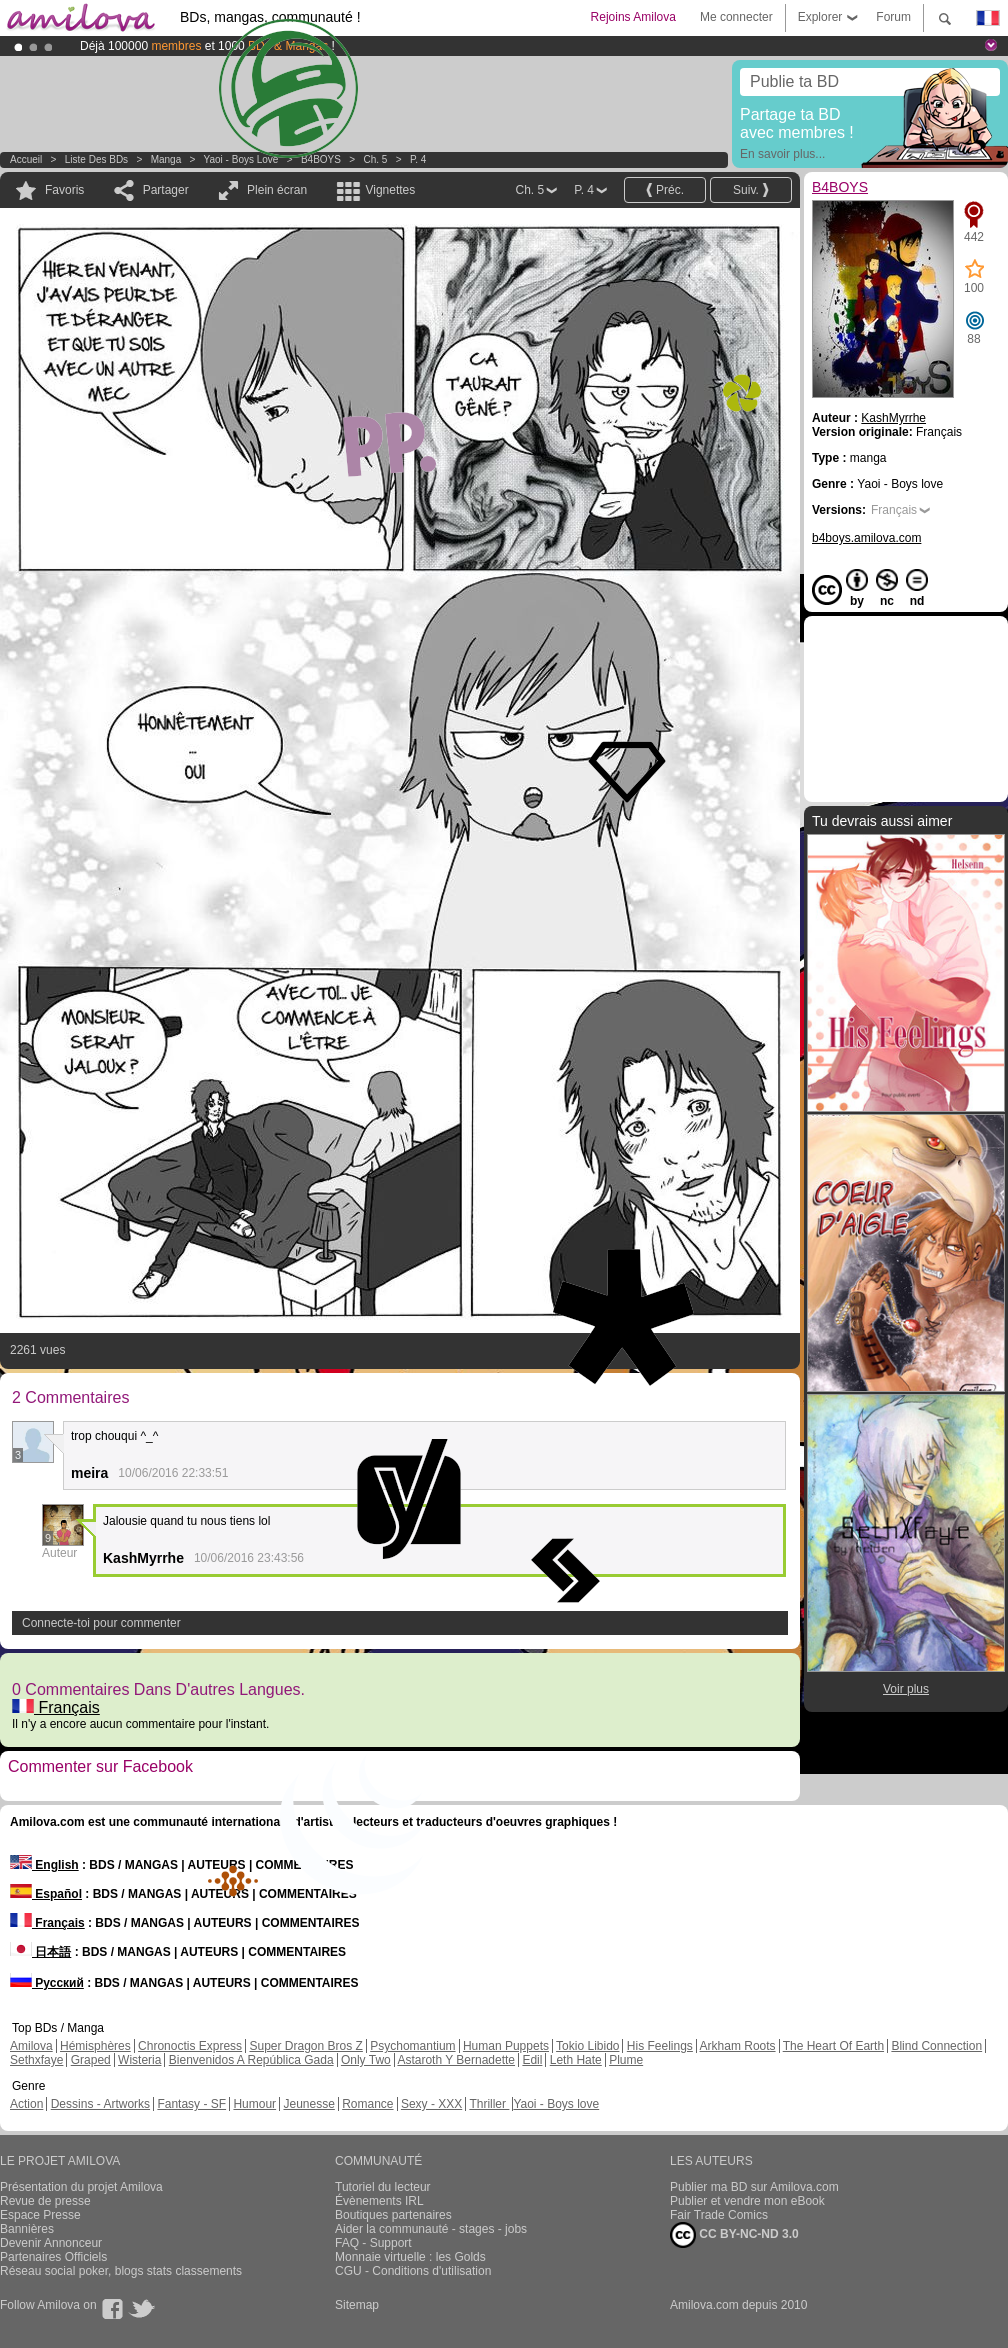 This screenshot has width=1008, height=2348. Describe the element at coordinates (623, 1317) in the screenshot. I see `diaspora social network logo` at that location.